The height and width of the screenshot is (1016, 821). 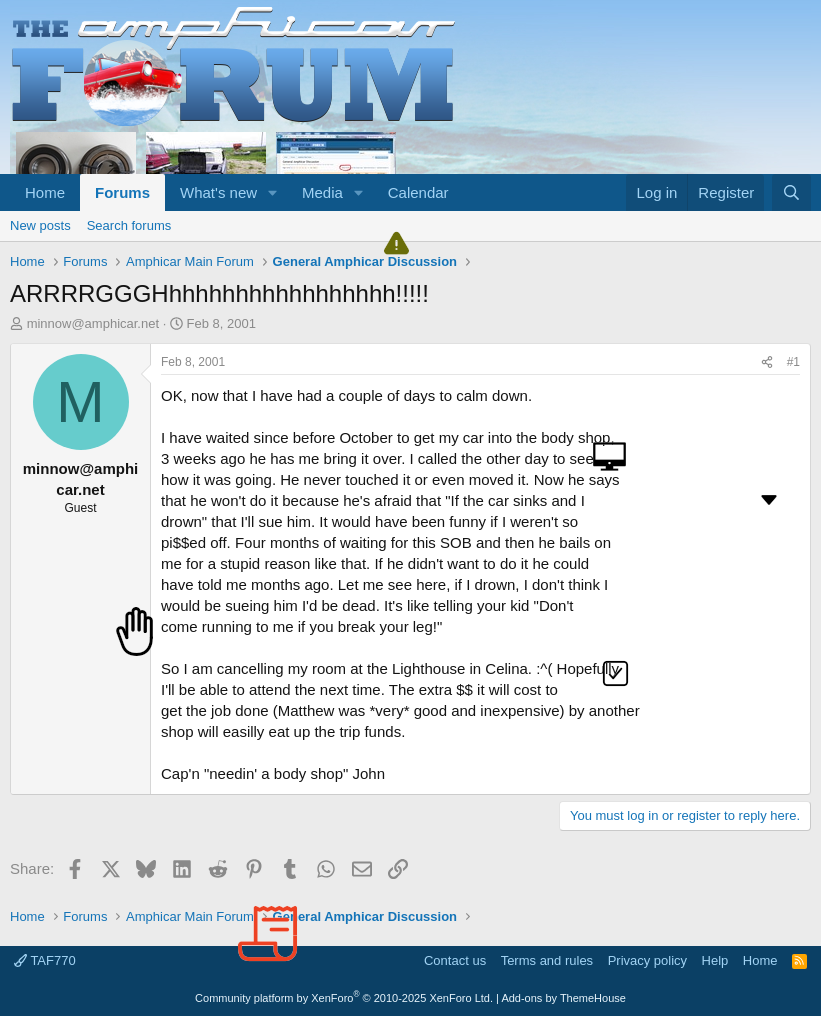 I want to click on indicates a warning or caution state, so click(x=396, y=244).